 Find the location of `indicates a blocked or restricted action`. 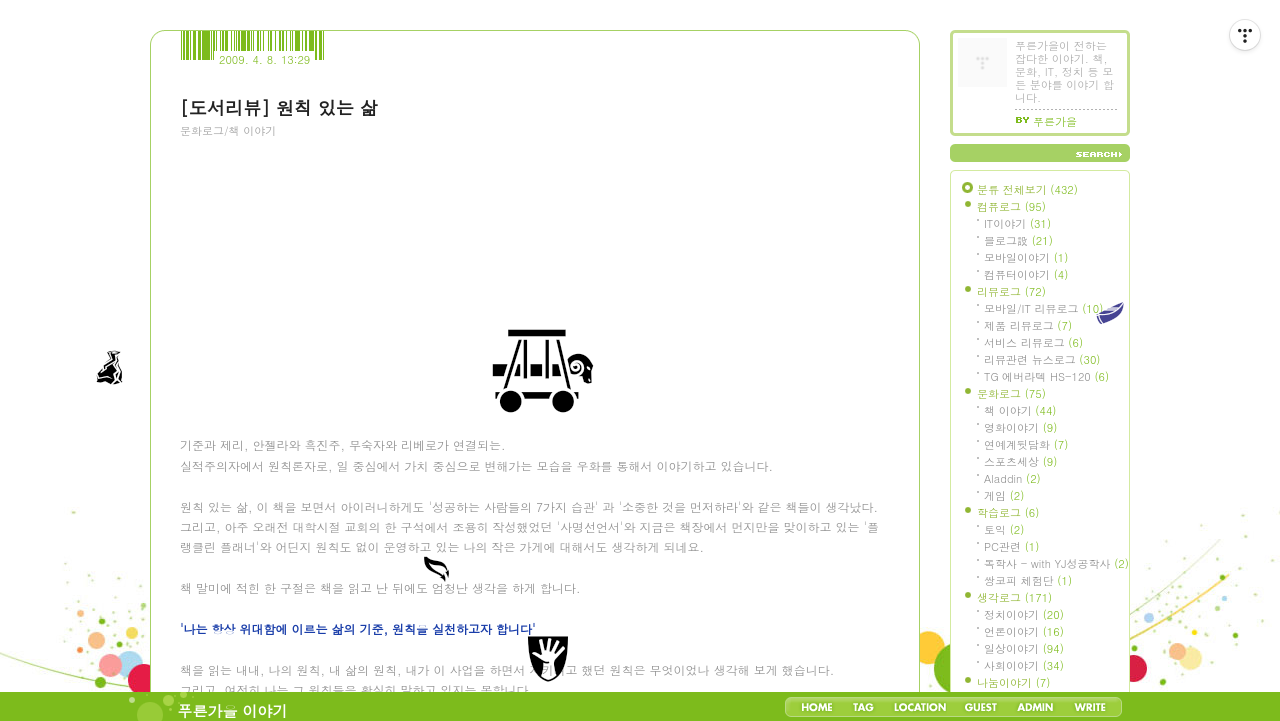

indicates a blocked or restricted action is located at coordinates (547, 658).